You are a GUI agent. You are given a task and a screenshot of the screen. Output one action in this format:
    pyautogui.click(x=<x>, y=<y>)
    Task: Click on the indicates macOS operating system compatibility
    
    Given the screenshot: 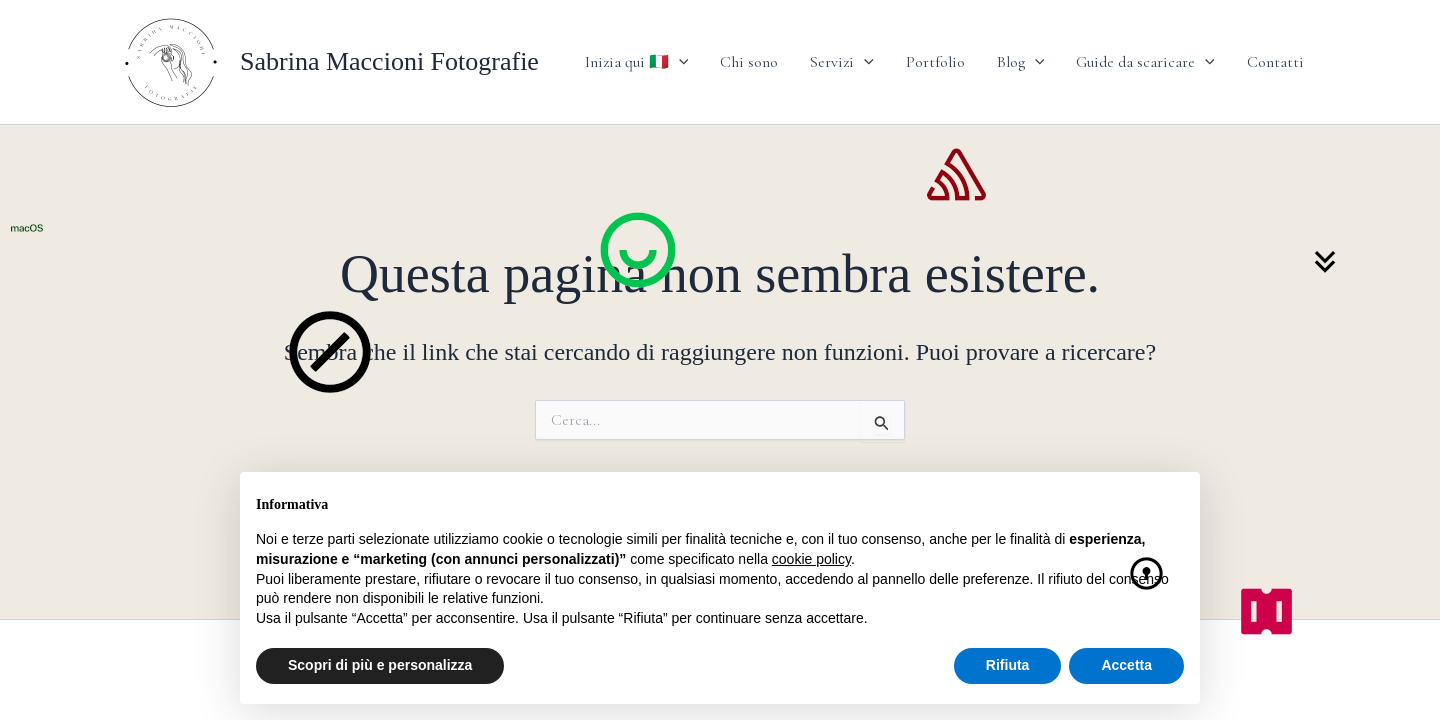 What is the action you would take?
    pyautogui.click(x=27, y=228)
    